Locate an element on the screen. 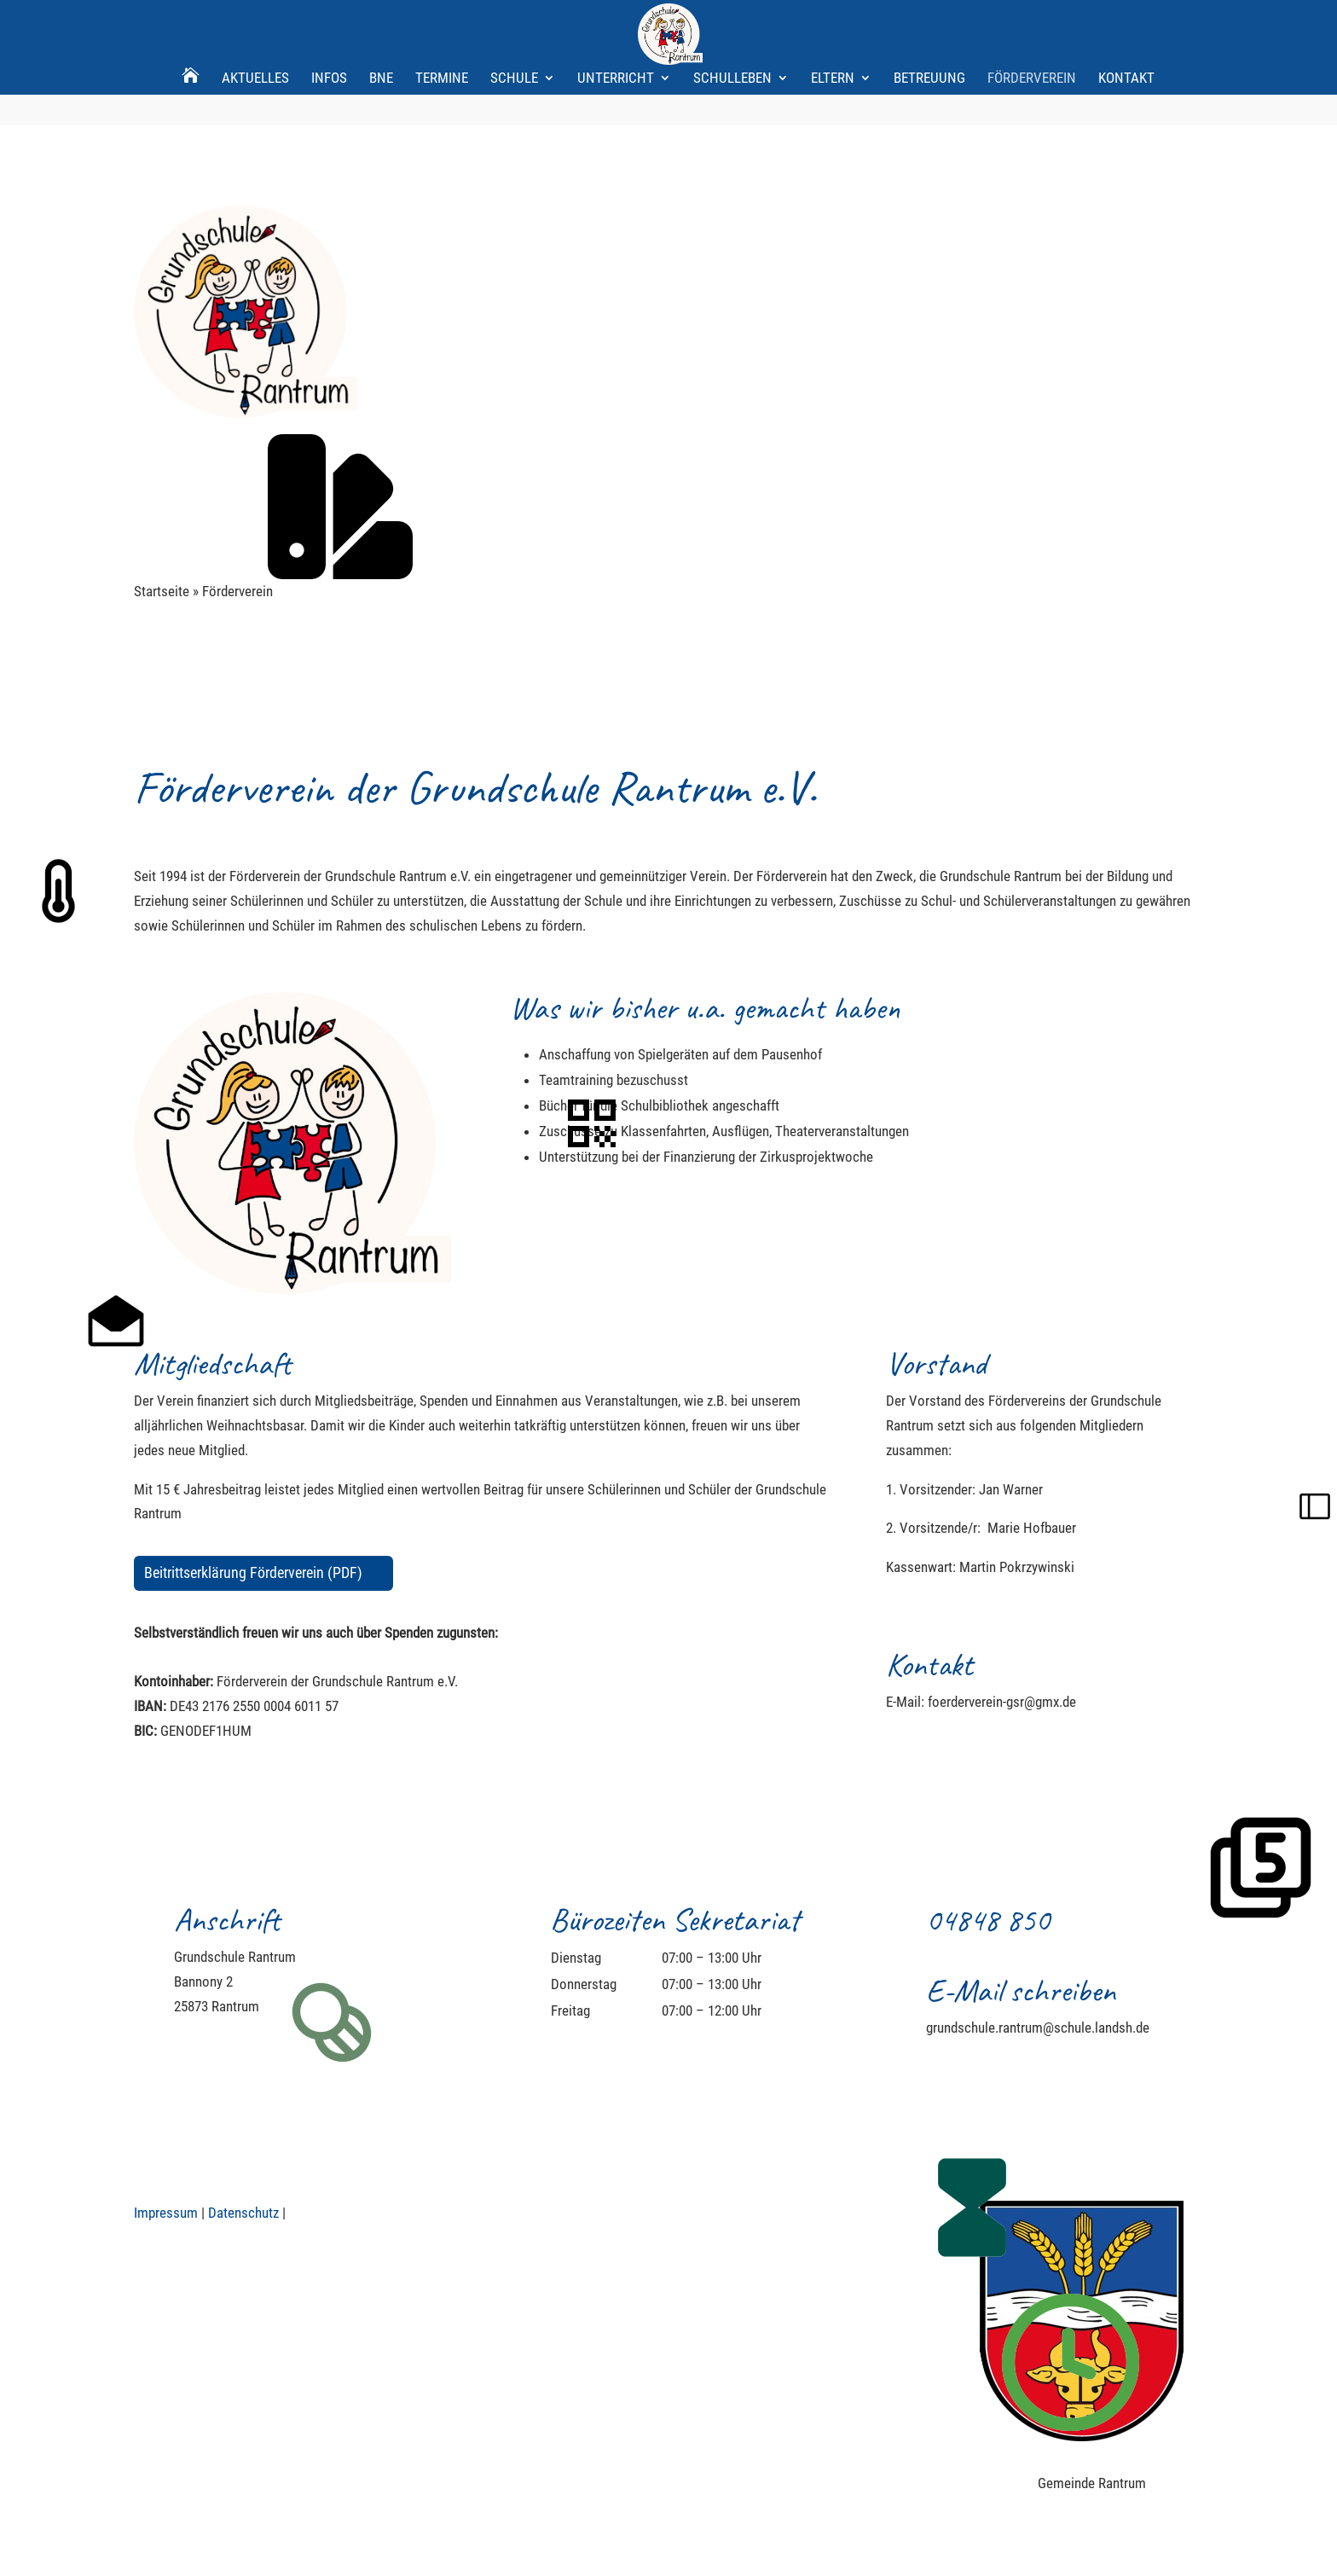 This screenshot has width=1337, height=2576. subtract or remove a shape from selection is located at coordinates (332, 2022).